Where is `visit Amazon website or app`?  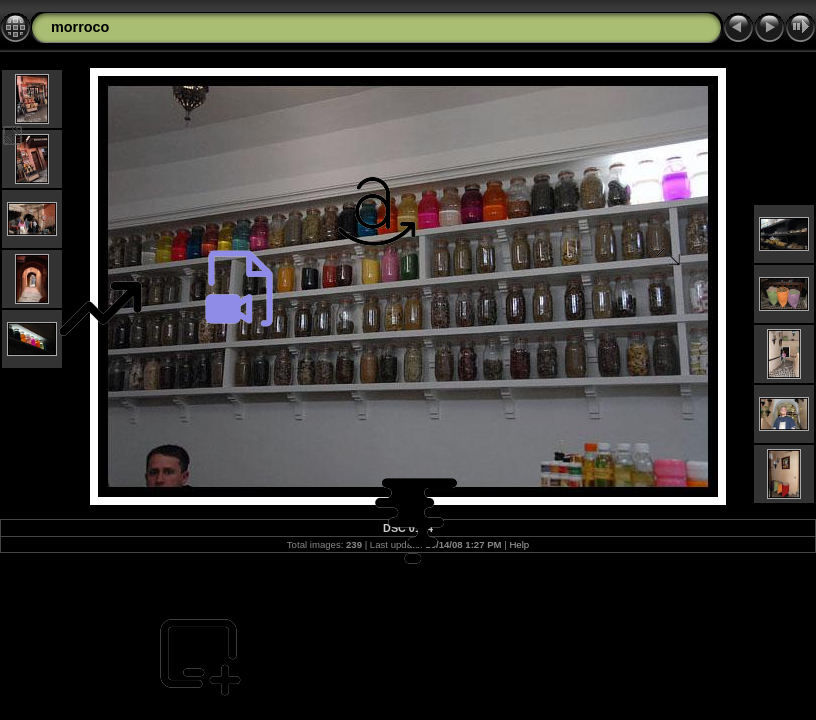
visit Amazon website or app is located at coordinates (374, 210).